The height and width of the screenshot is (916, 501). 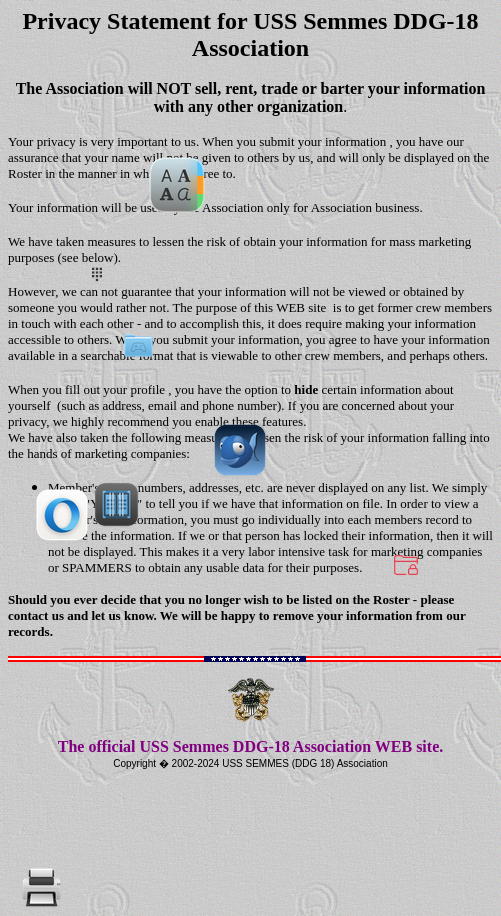 What do you see at coordinates (97, 275) in the screenshot?
I see `open the phone dialpad` at bounding box center [97, 275].